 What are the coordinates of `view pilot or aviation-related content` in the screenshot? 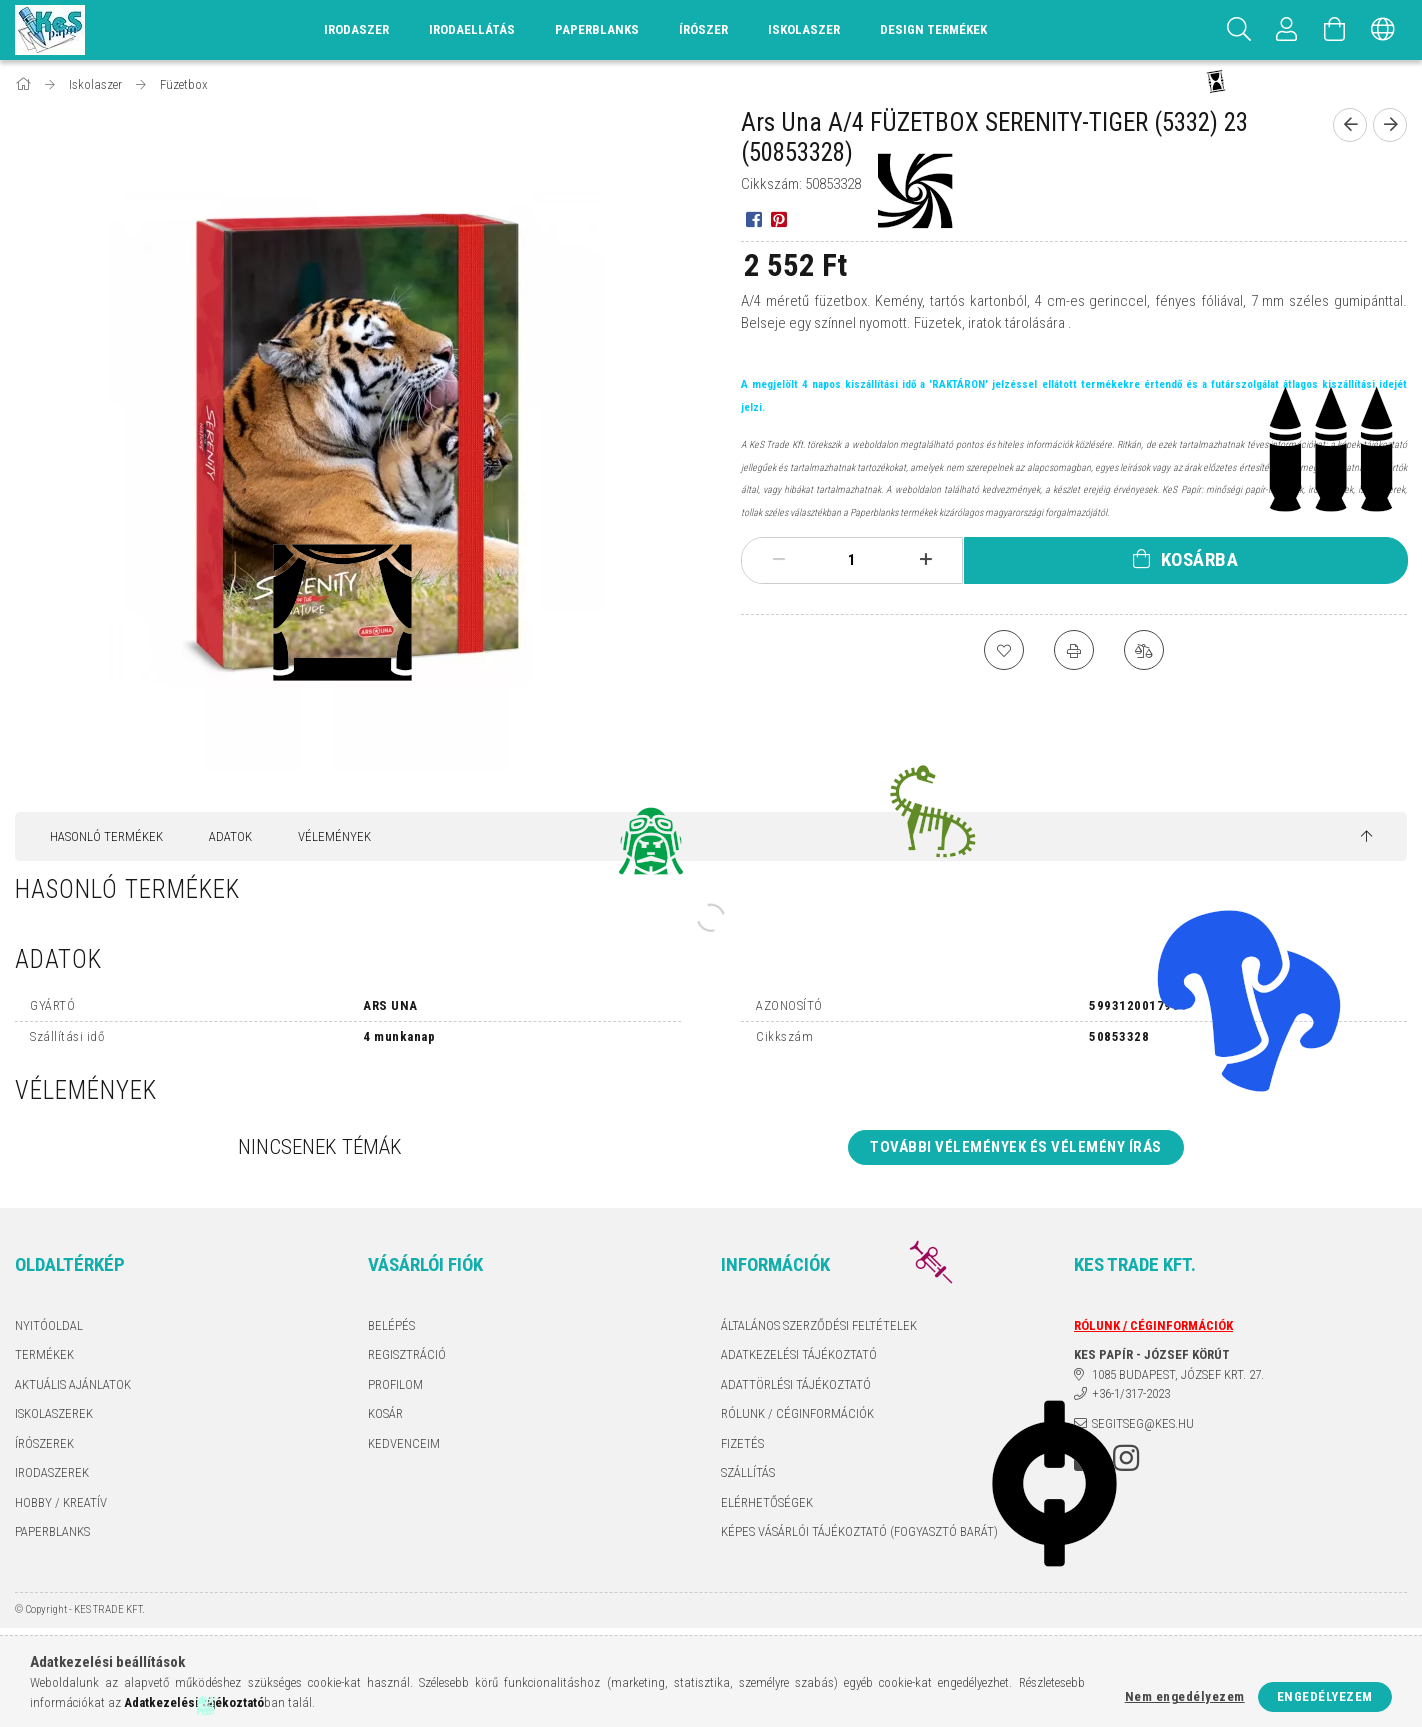 It's located at (651, 841).